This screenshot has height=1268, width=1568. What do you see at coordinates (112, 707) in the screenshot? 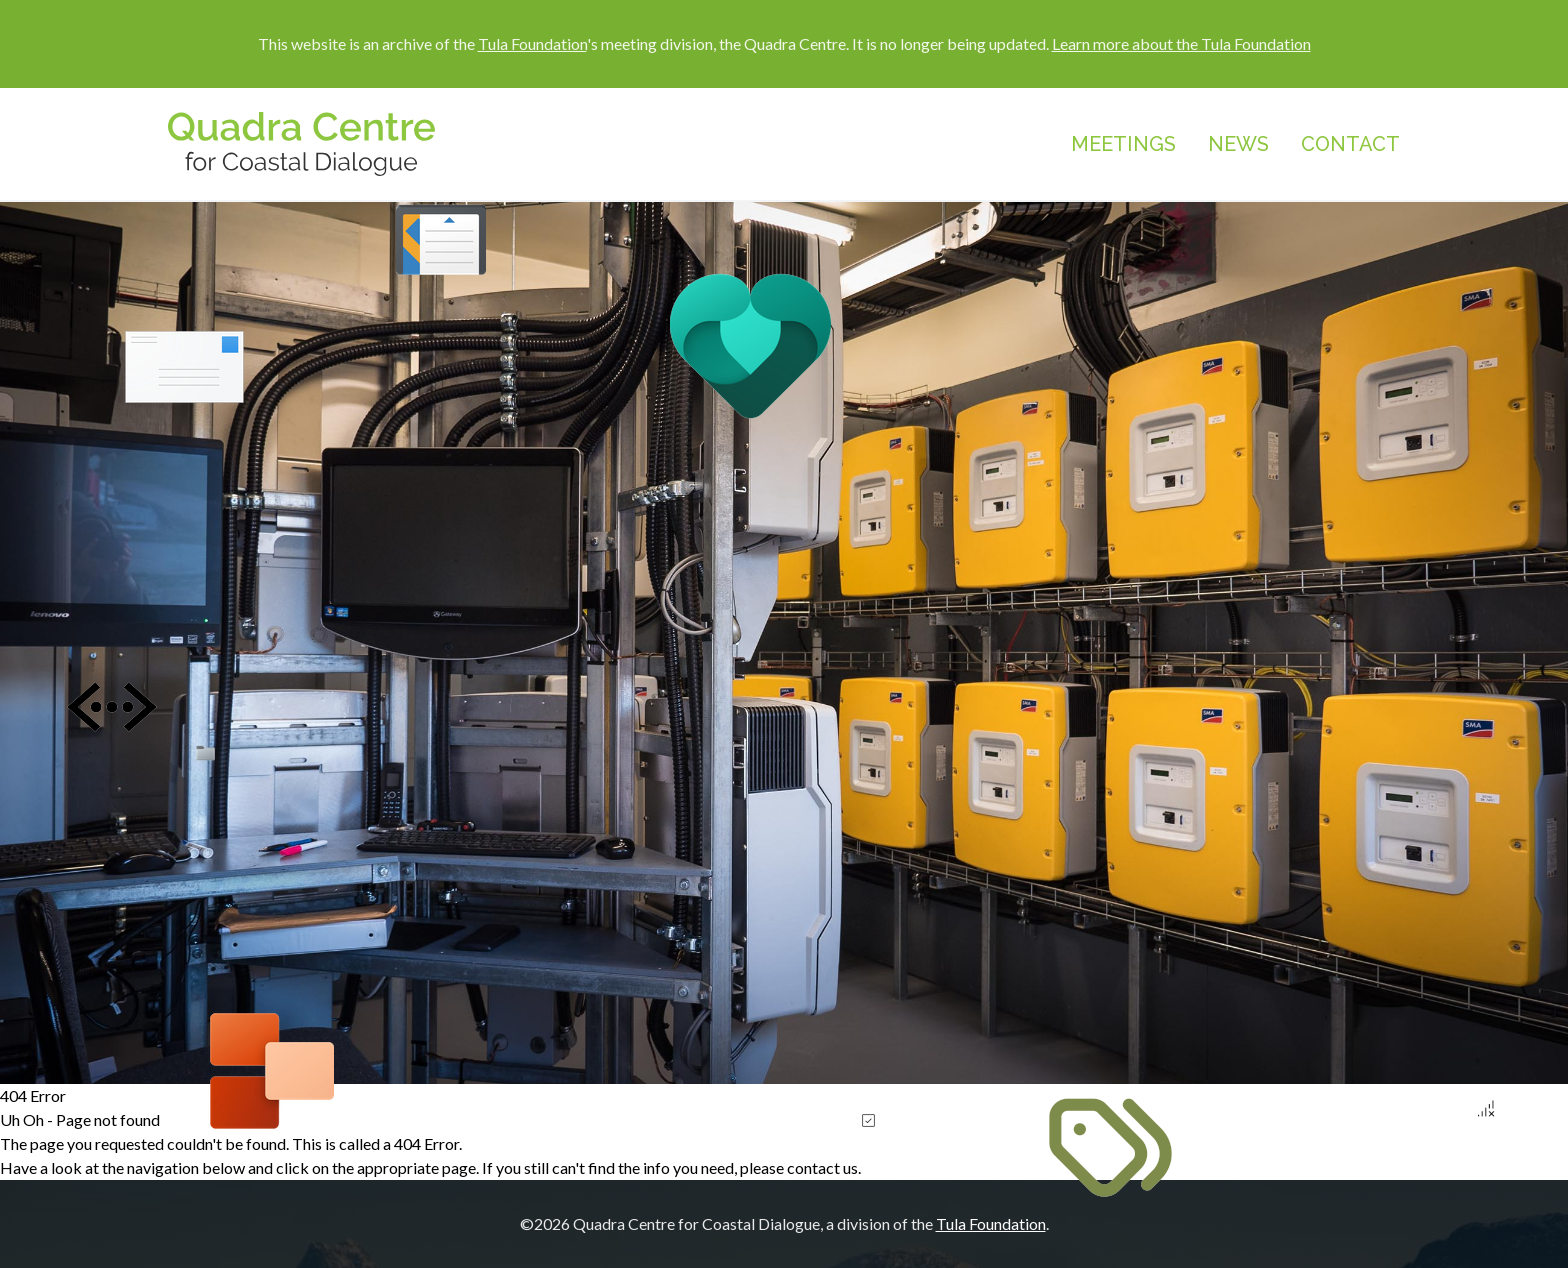
I see `indicates code is currently processing or compiling` at bounding box center [112, 707].